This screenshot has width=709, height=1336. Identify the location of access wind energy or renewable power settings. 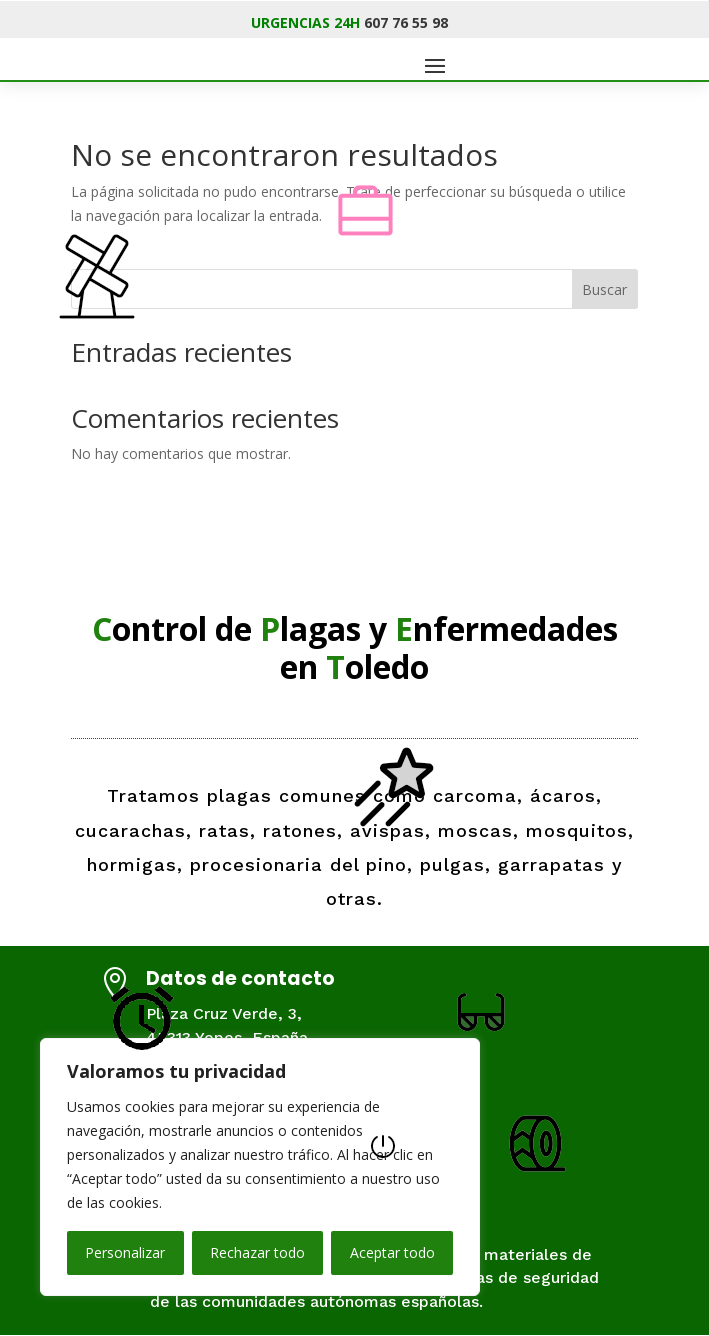
(97, 278).